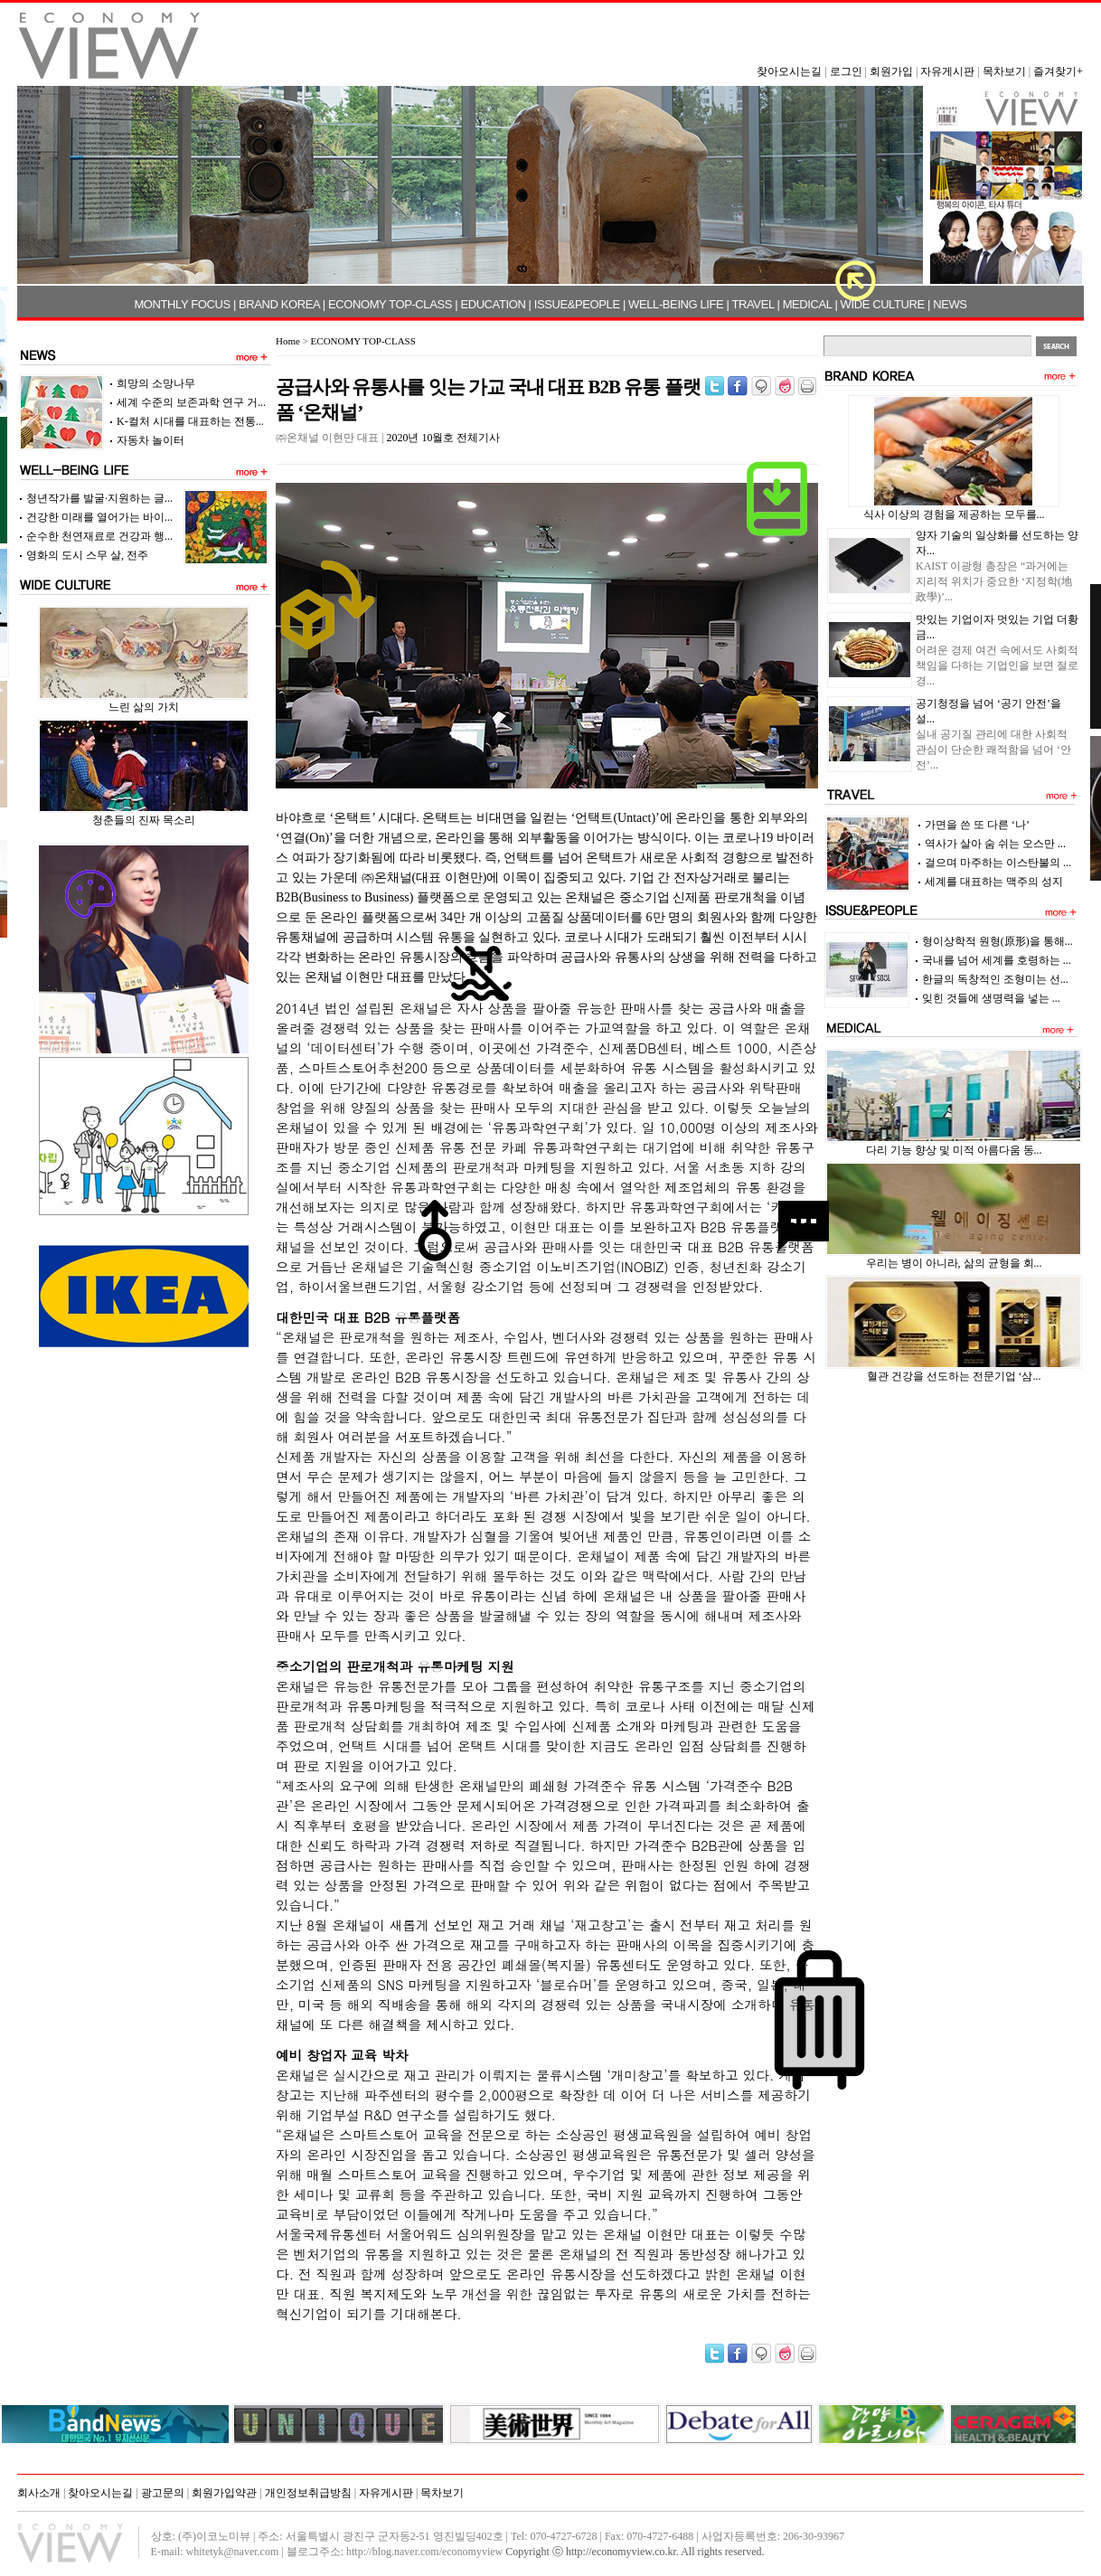 The width and height of the screenshot is (1101, 2576). I want to click on view text messages, so click(804, 1226).